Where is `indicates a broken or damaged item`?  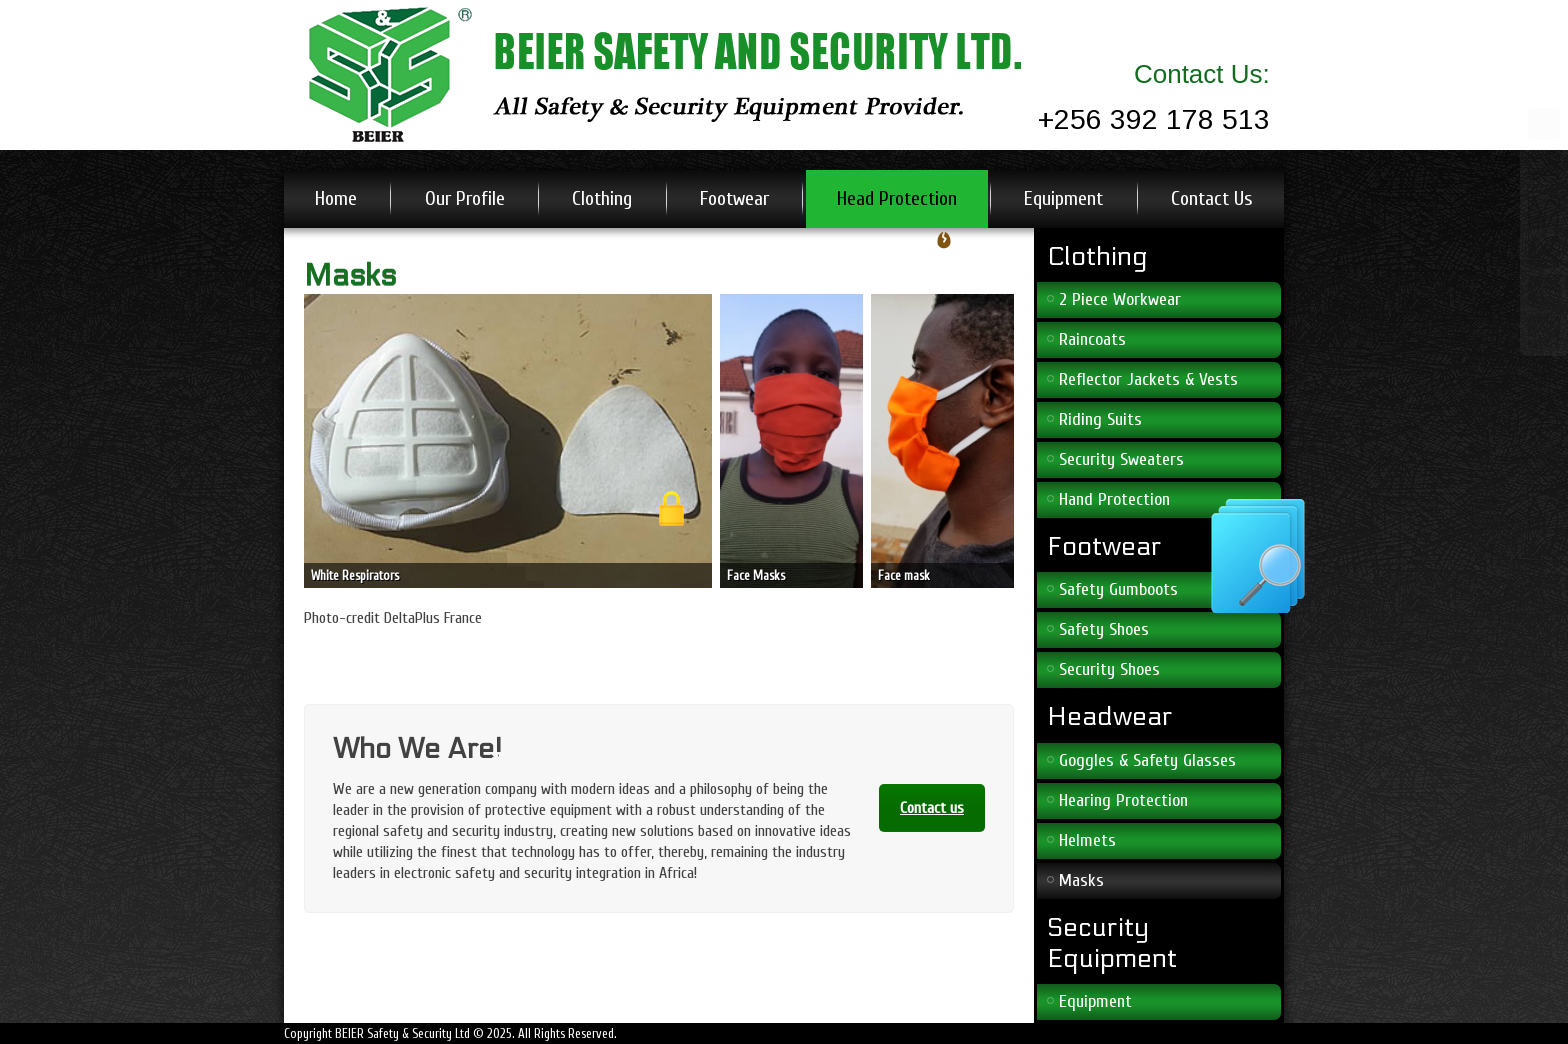 indicates a broken or damaged item is located at coordinates (944, 240).